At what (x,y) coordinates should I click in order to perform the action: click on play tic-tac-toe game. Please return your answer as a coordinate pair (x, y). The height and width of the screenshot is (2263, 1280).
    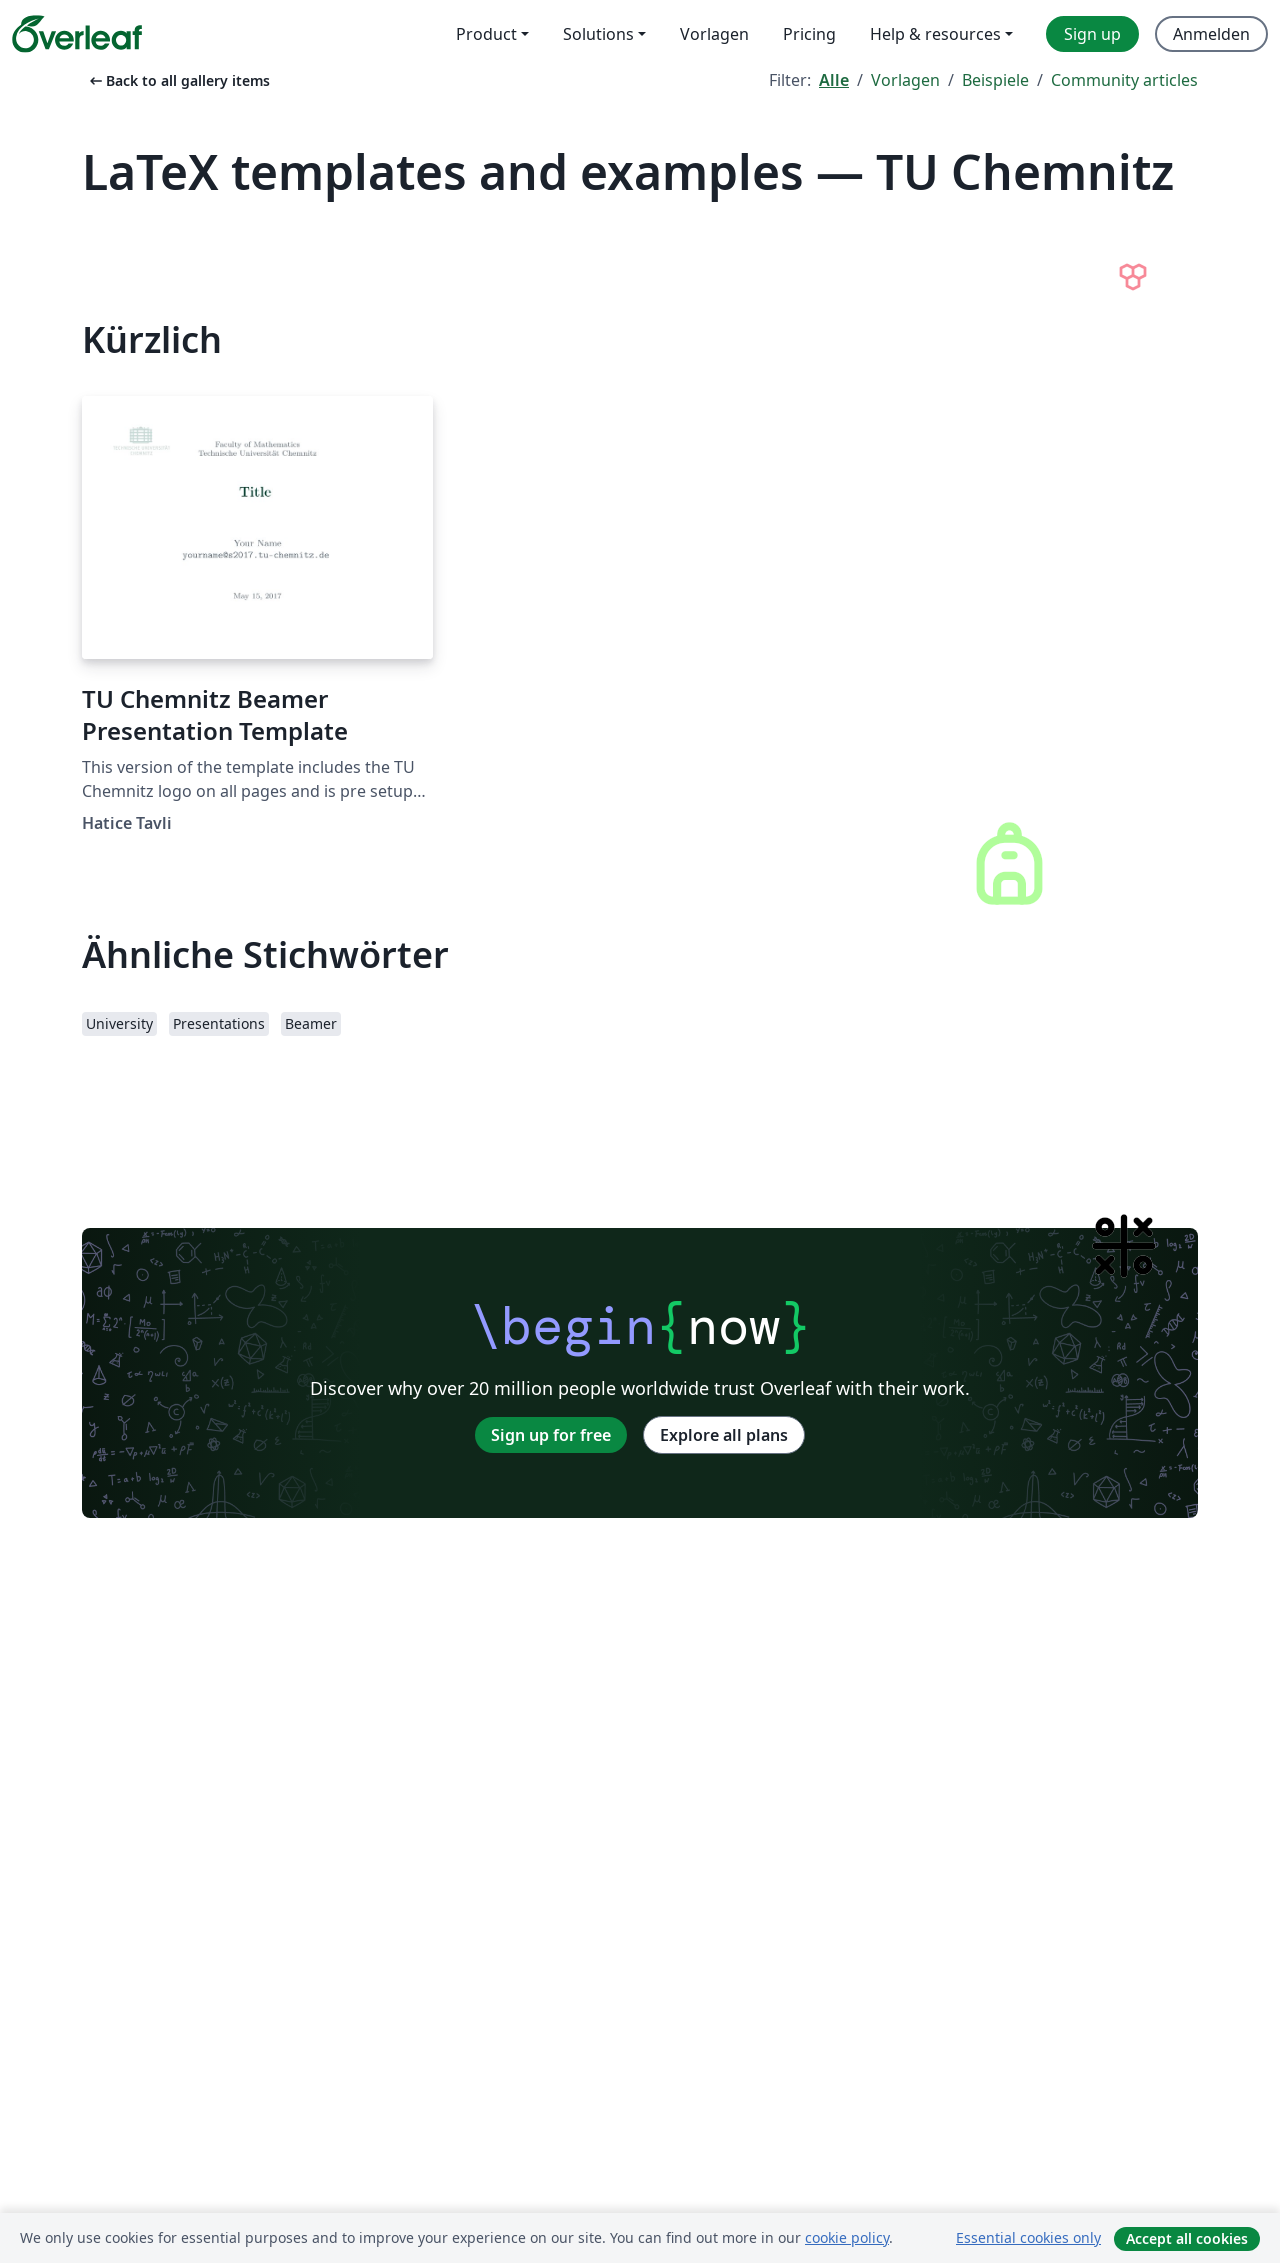
    Looking at the image, I should click on (1124, 1246).